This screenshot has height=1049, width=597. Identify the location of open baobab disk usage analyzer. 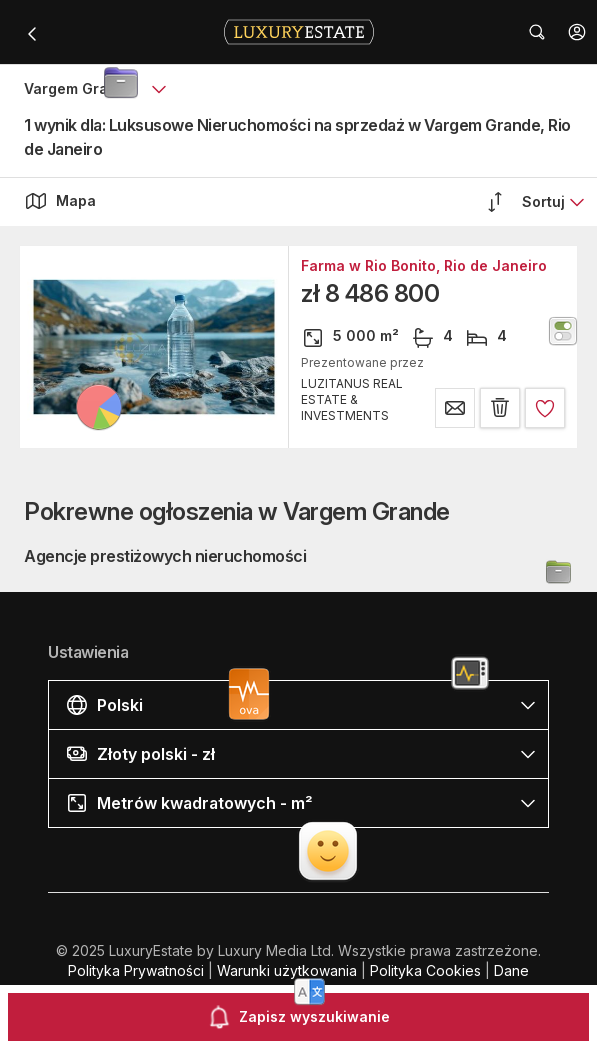
(99, 407).